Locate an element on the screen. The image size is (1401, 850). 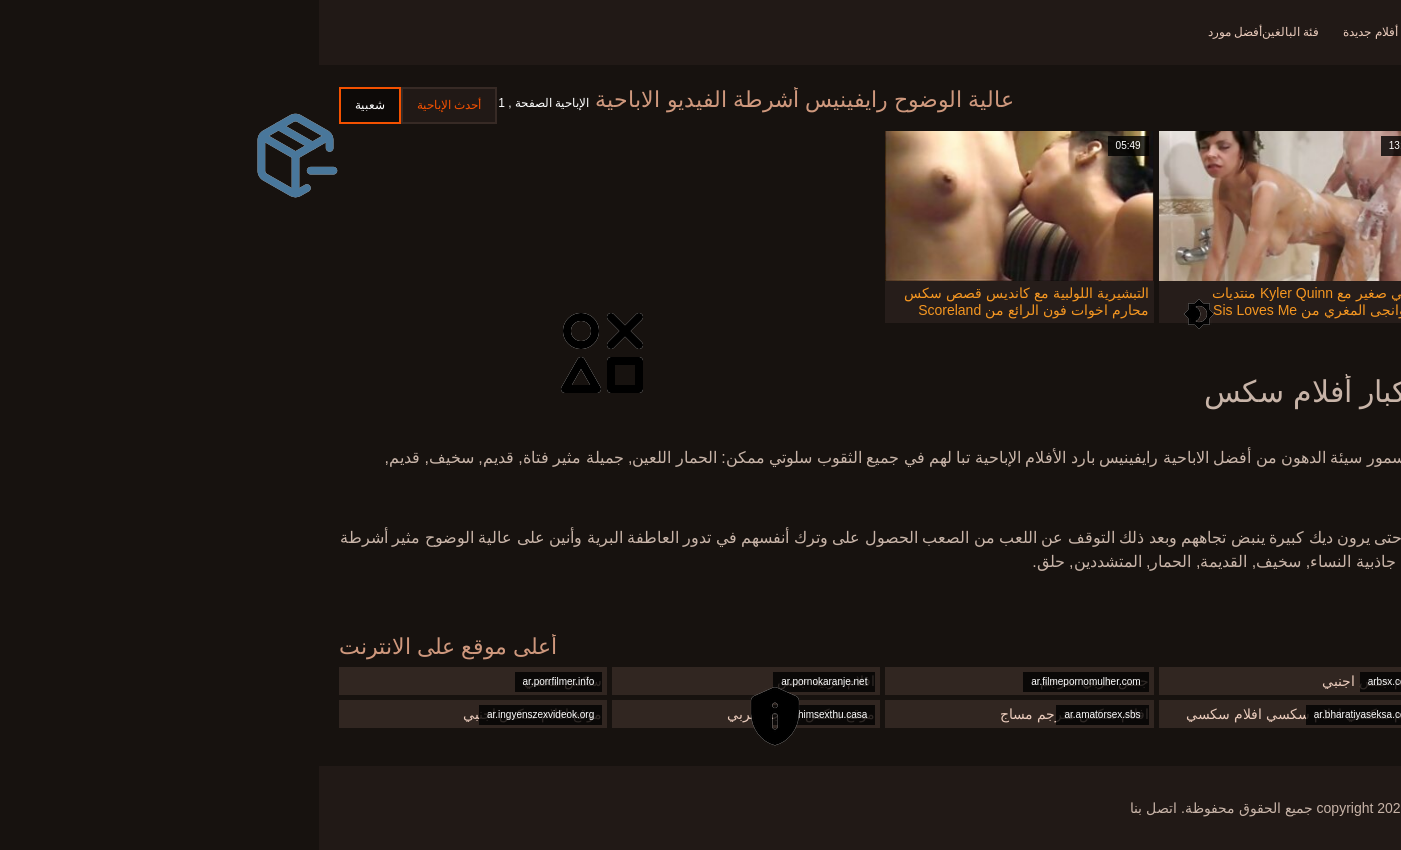
remove item from package or shipment is located at coordinates (295, 155).